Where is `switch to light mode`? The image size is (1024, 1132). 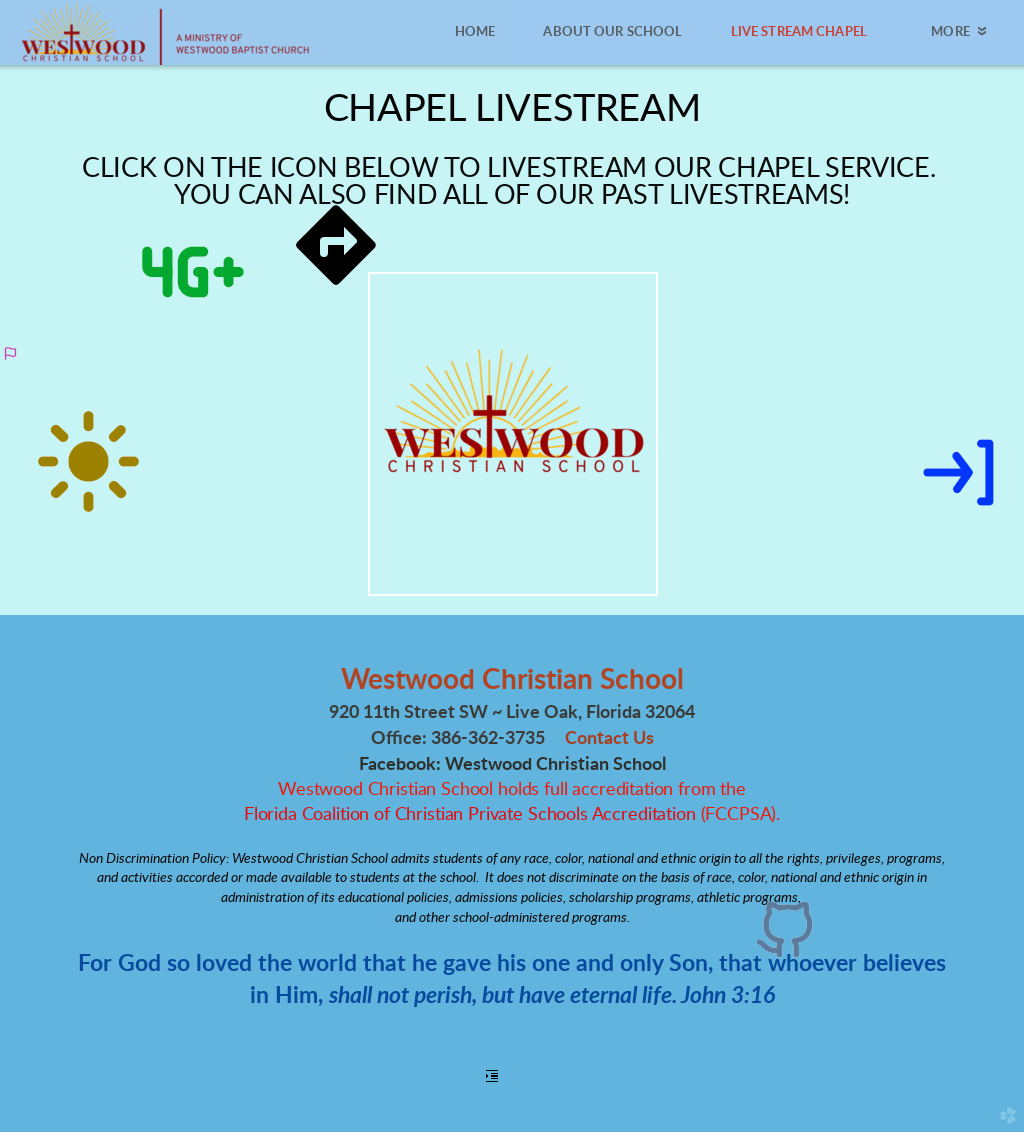
switch to light mode is located at coordinates (88, 461).